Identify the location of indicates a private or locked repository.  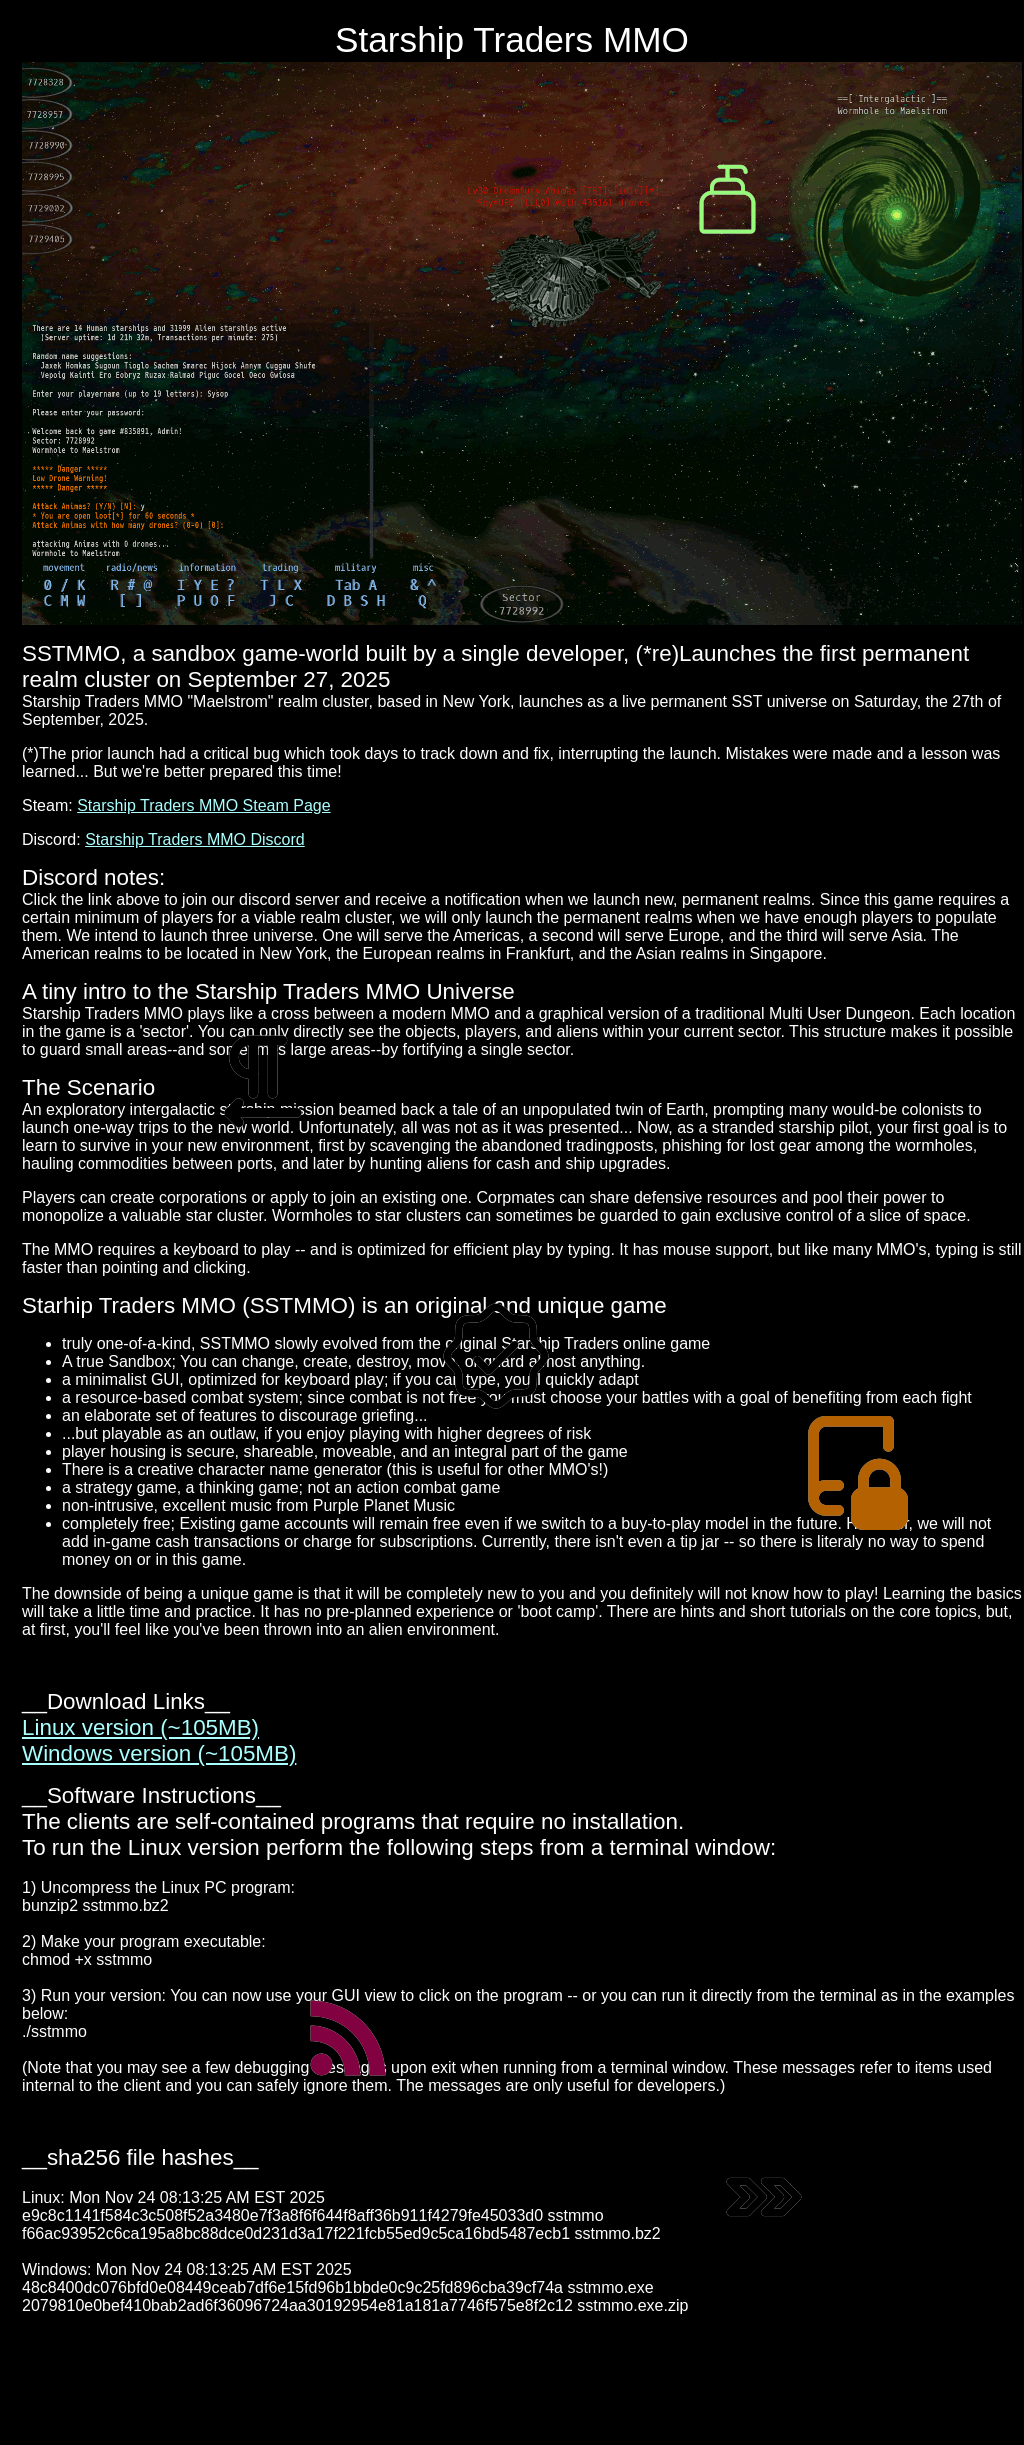
(851, 1473).